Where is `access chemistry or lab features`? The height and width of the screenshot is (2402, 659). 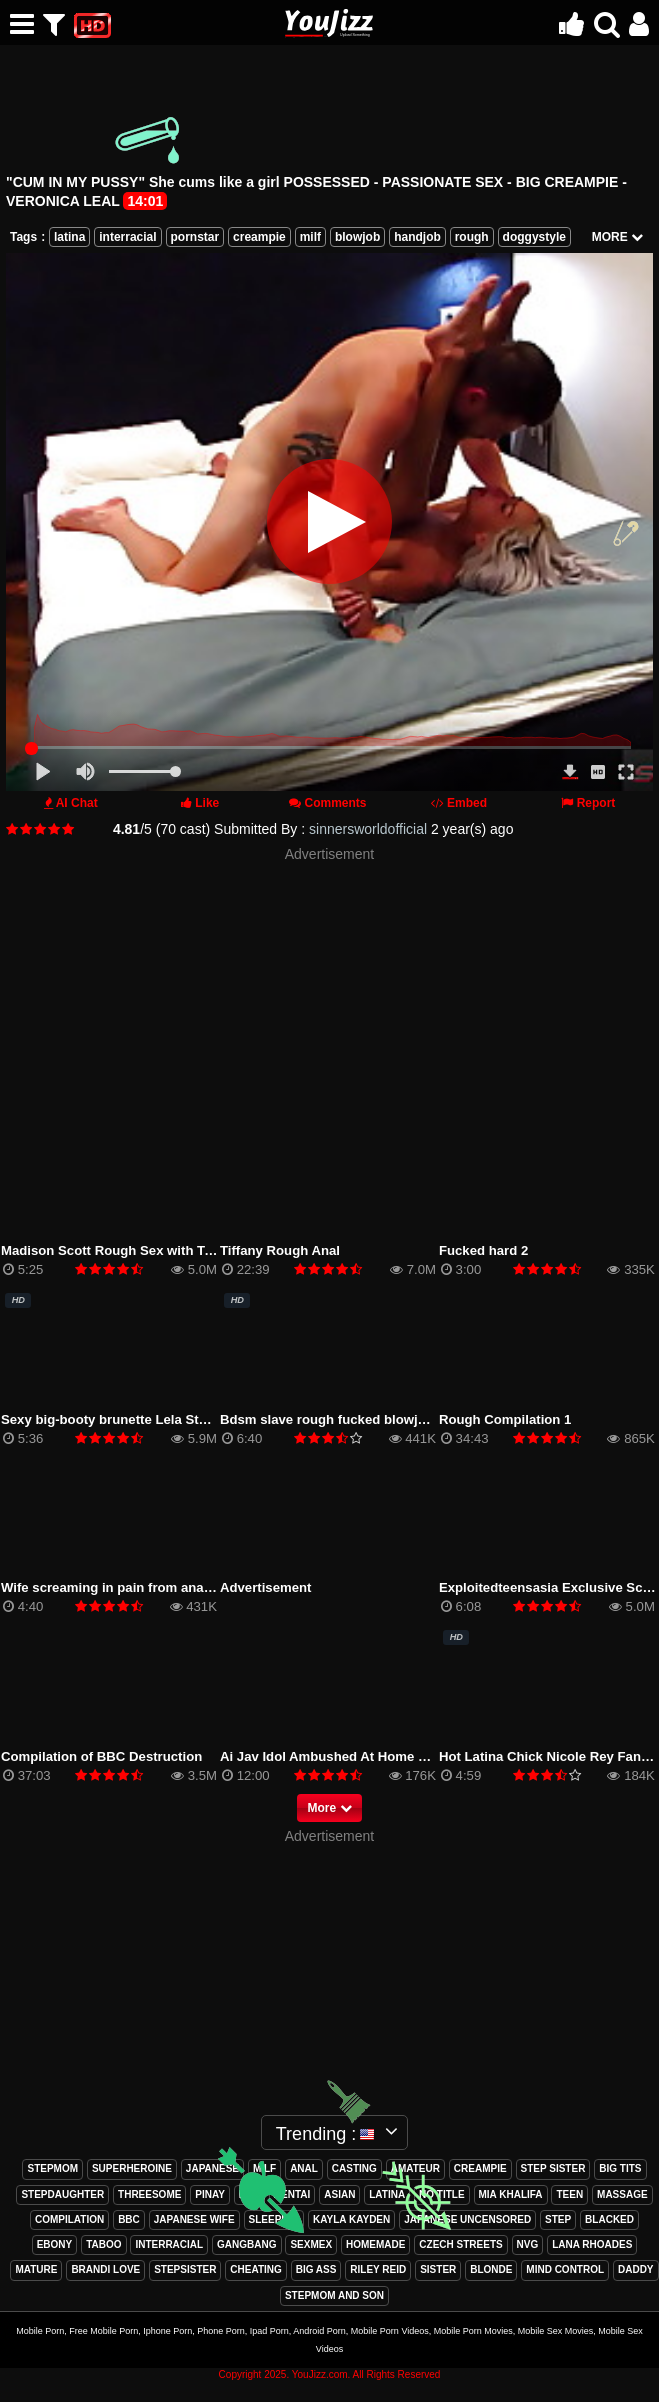
access chemistry or lab features is located at coordinates (147, 142).